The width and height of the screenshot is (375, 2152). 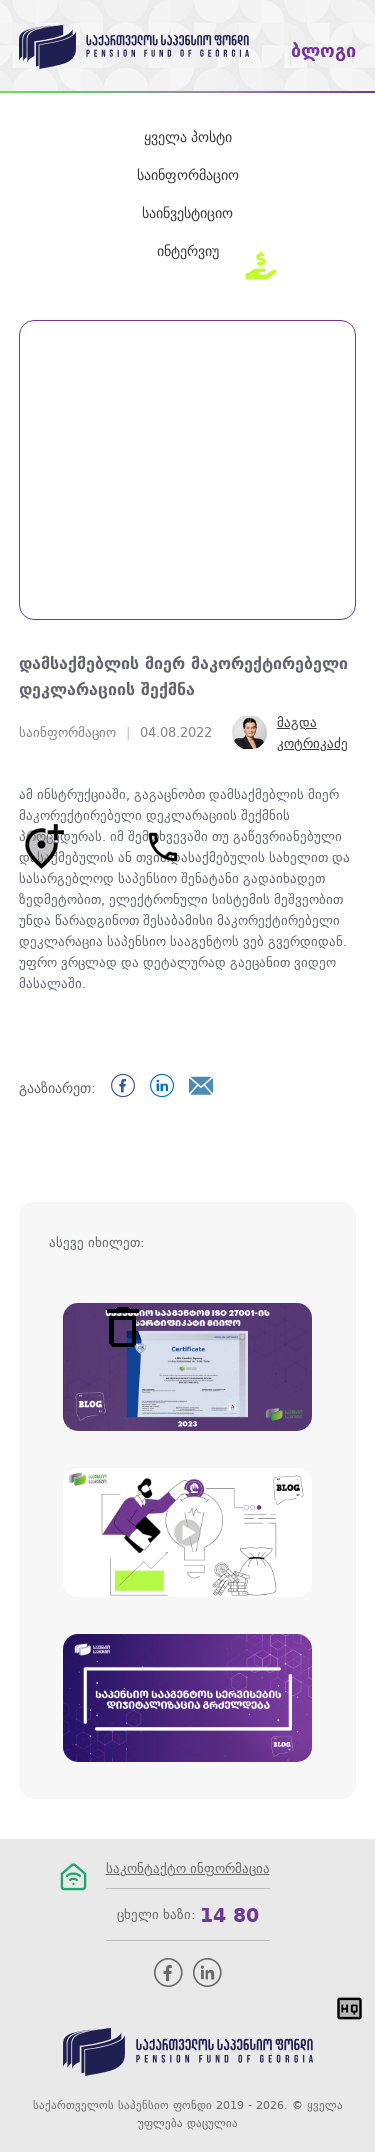 I want to click on toggle high quality video or audio playback, so click(x=349, y=2008).